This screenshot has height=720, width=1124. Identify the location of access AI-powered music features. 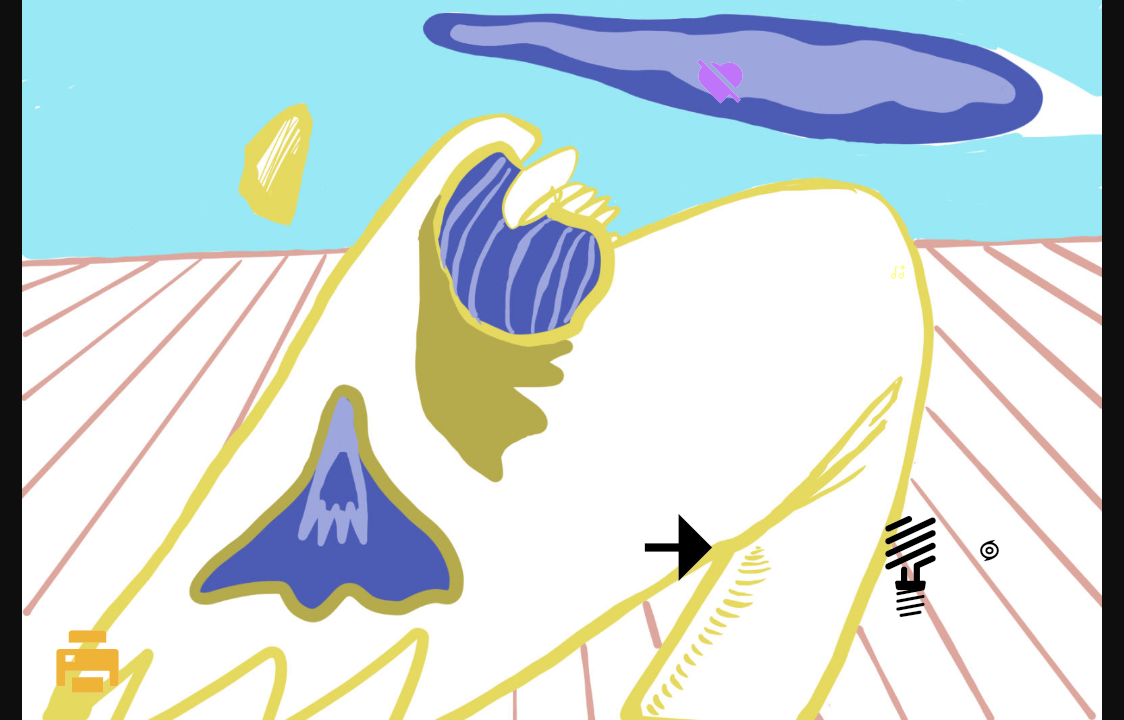
(898, 272).